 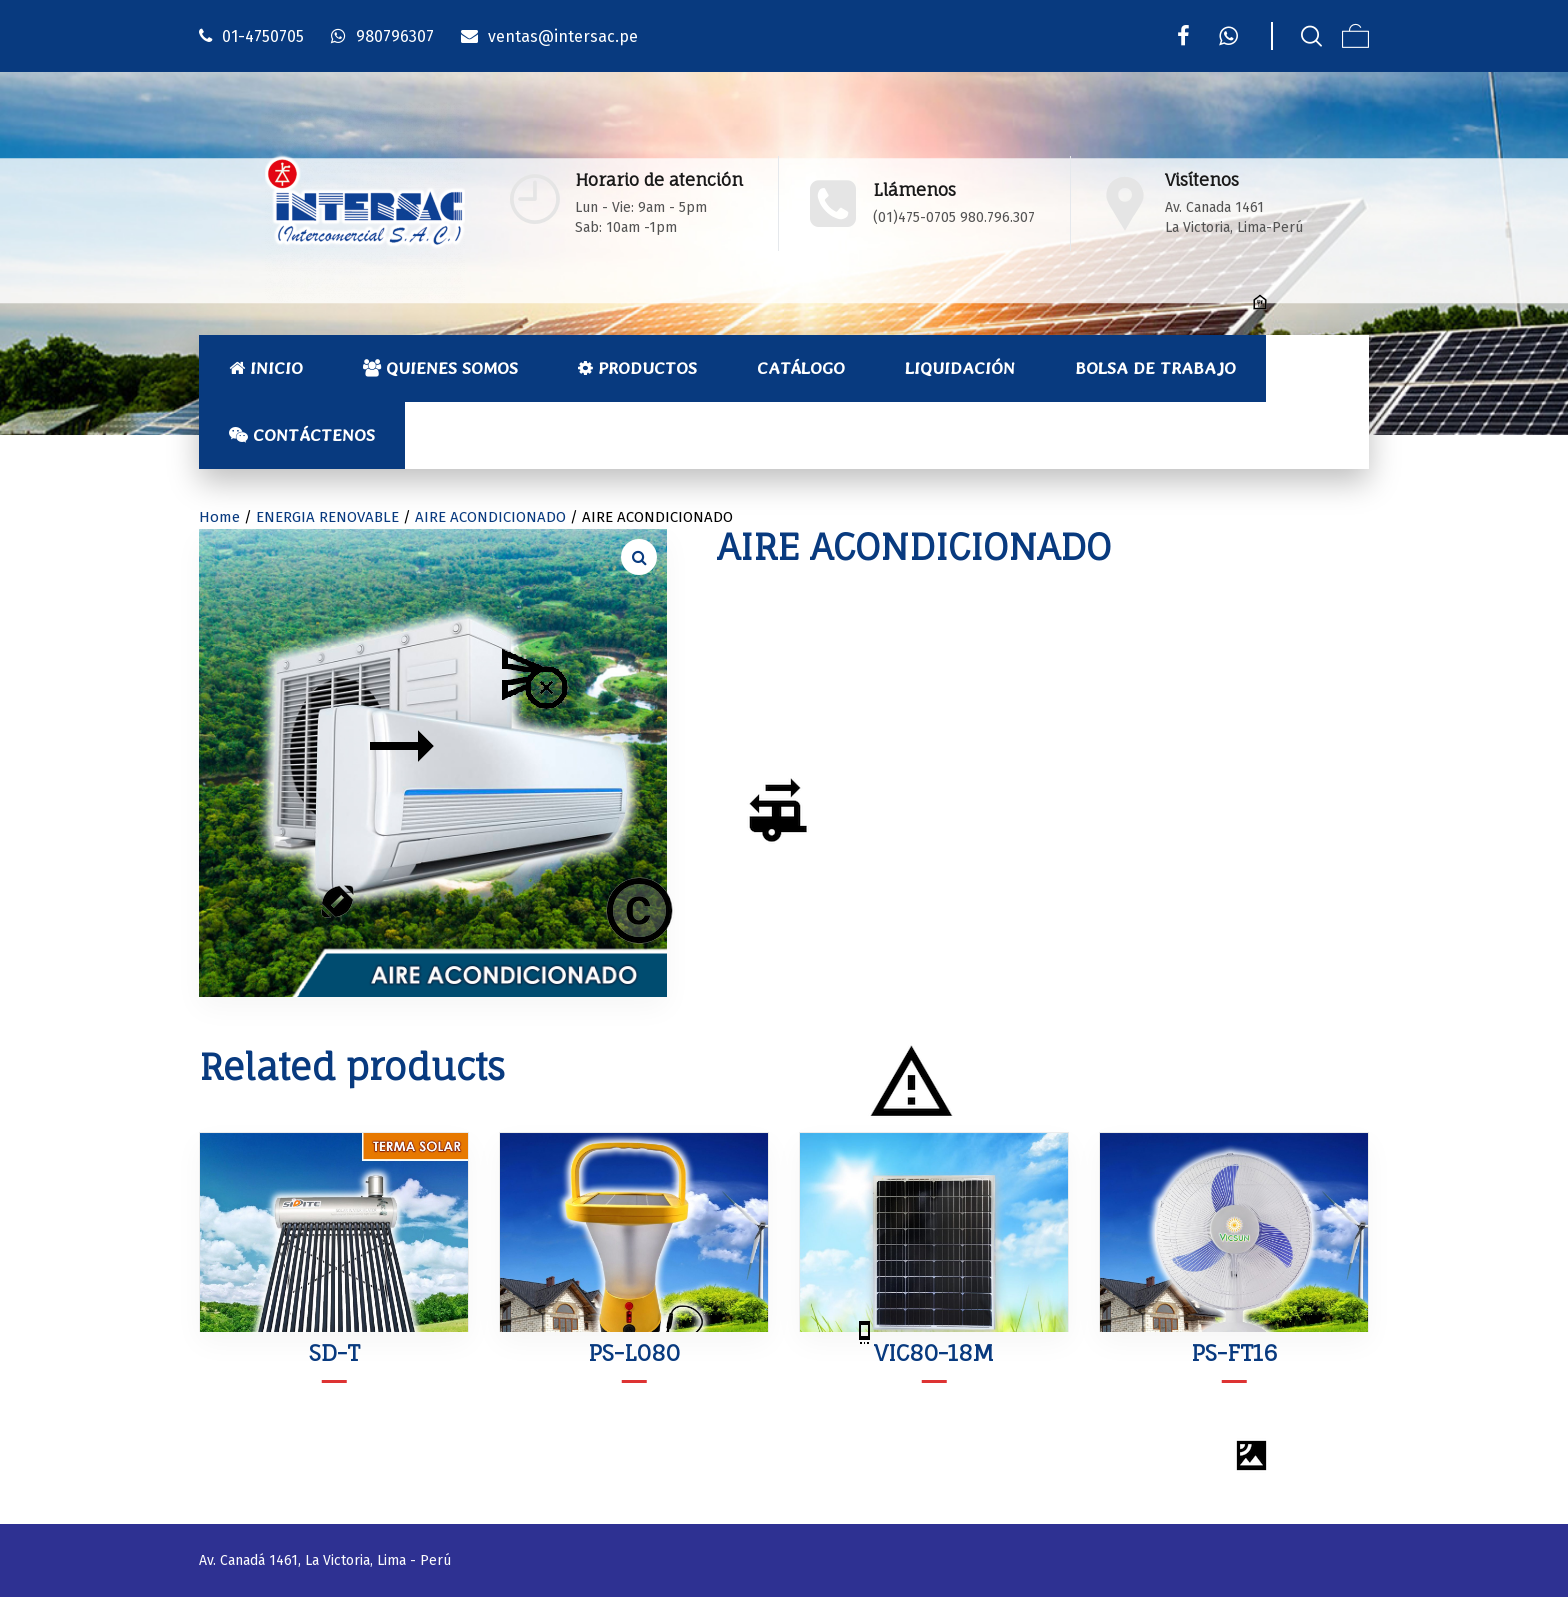 What do you see at coordinates (864, 1332) in the screenshot?
I see `access mobile device settings` at bounding box center [864, 1332].